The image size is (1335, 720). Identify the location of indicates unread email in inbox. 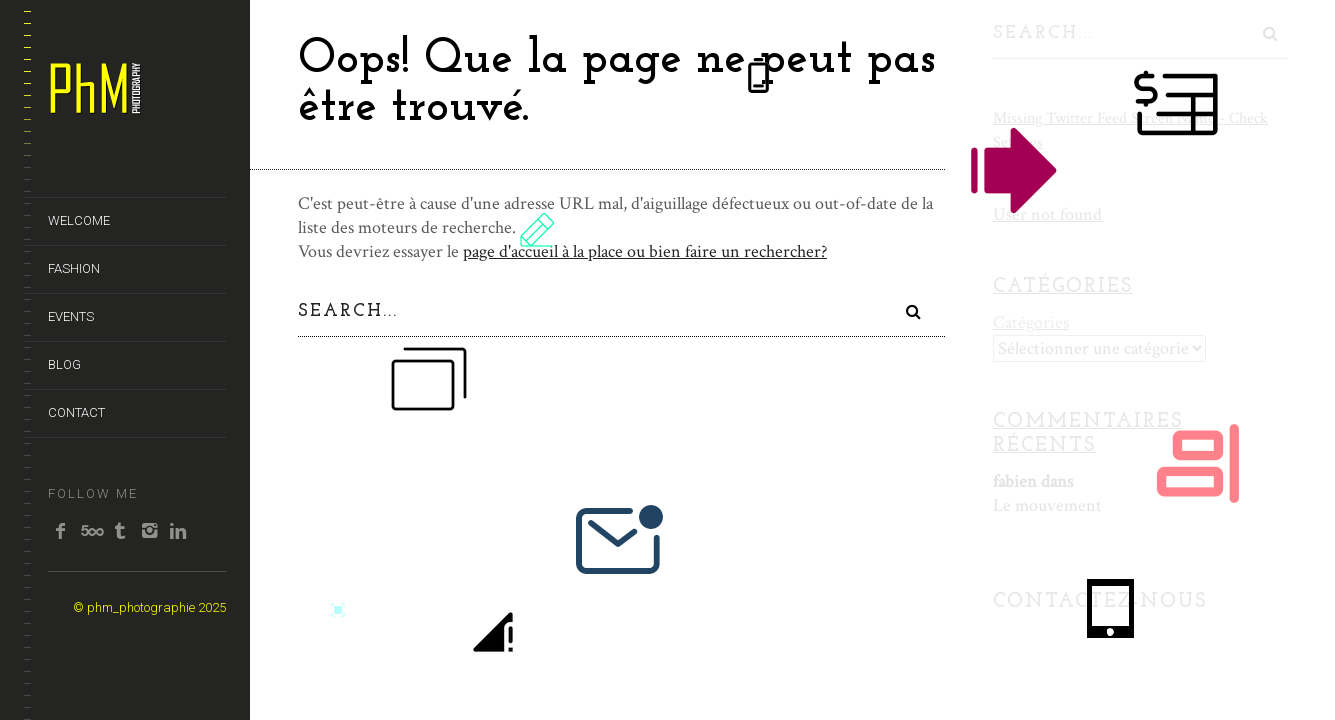
(618, 541).